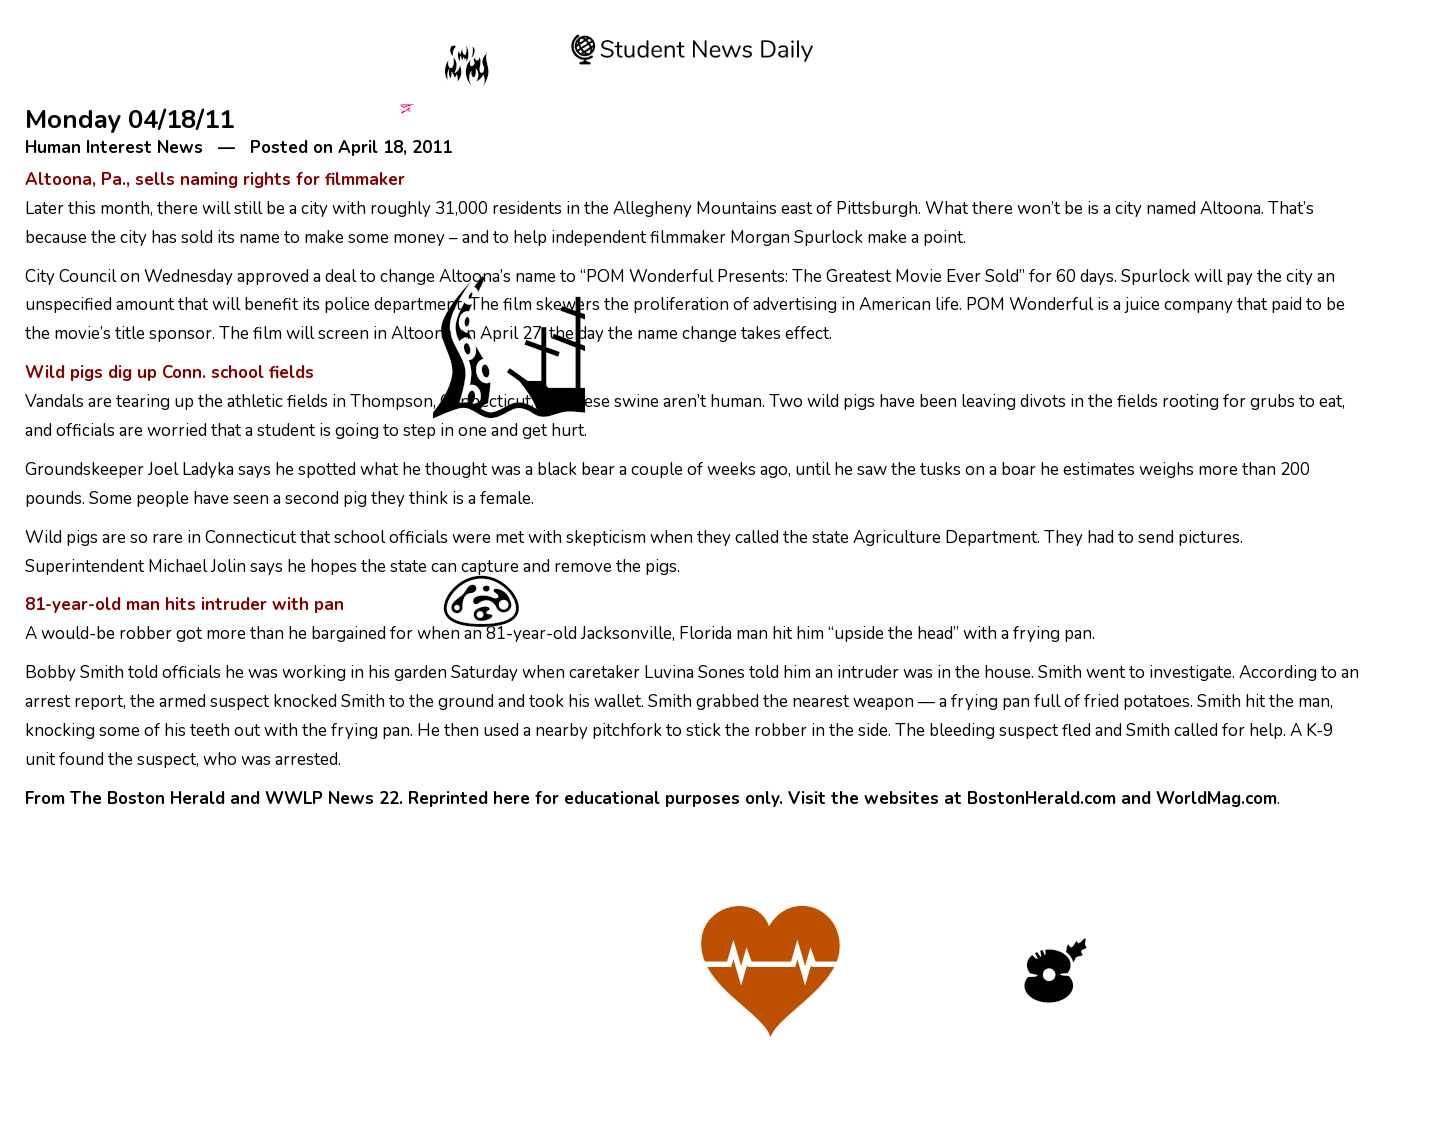 Image resolution: width=1440 pixels, height=1143 pixels. Describe the element at coordinates (407, 109) in the screenshot. I see `access hang gliding or aerial sports activities` at that location.